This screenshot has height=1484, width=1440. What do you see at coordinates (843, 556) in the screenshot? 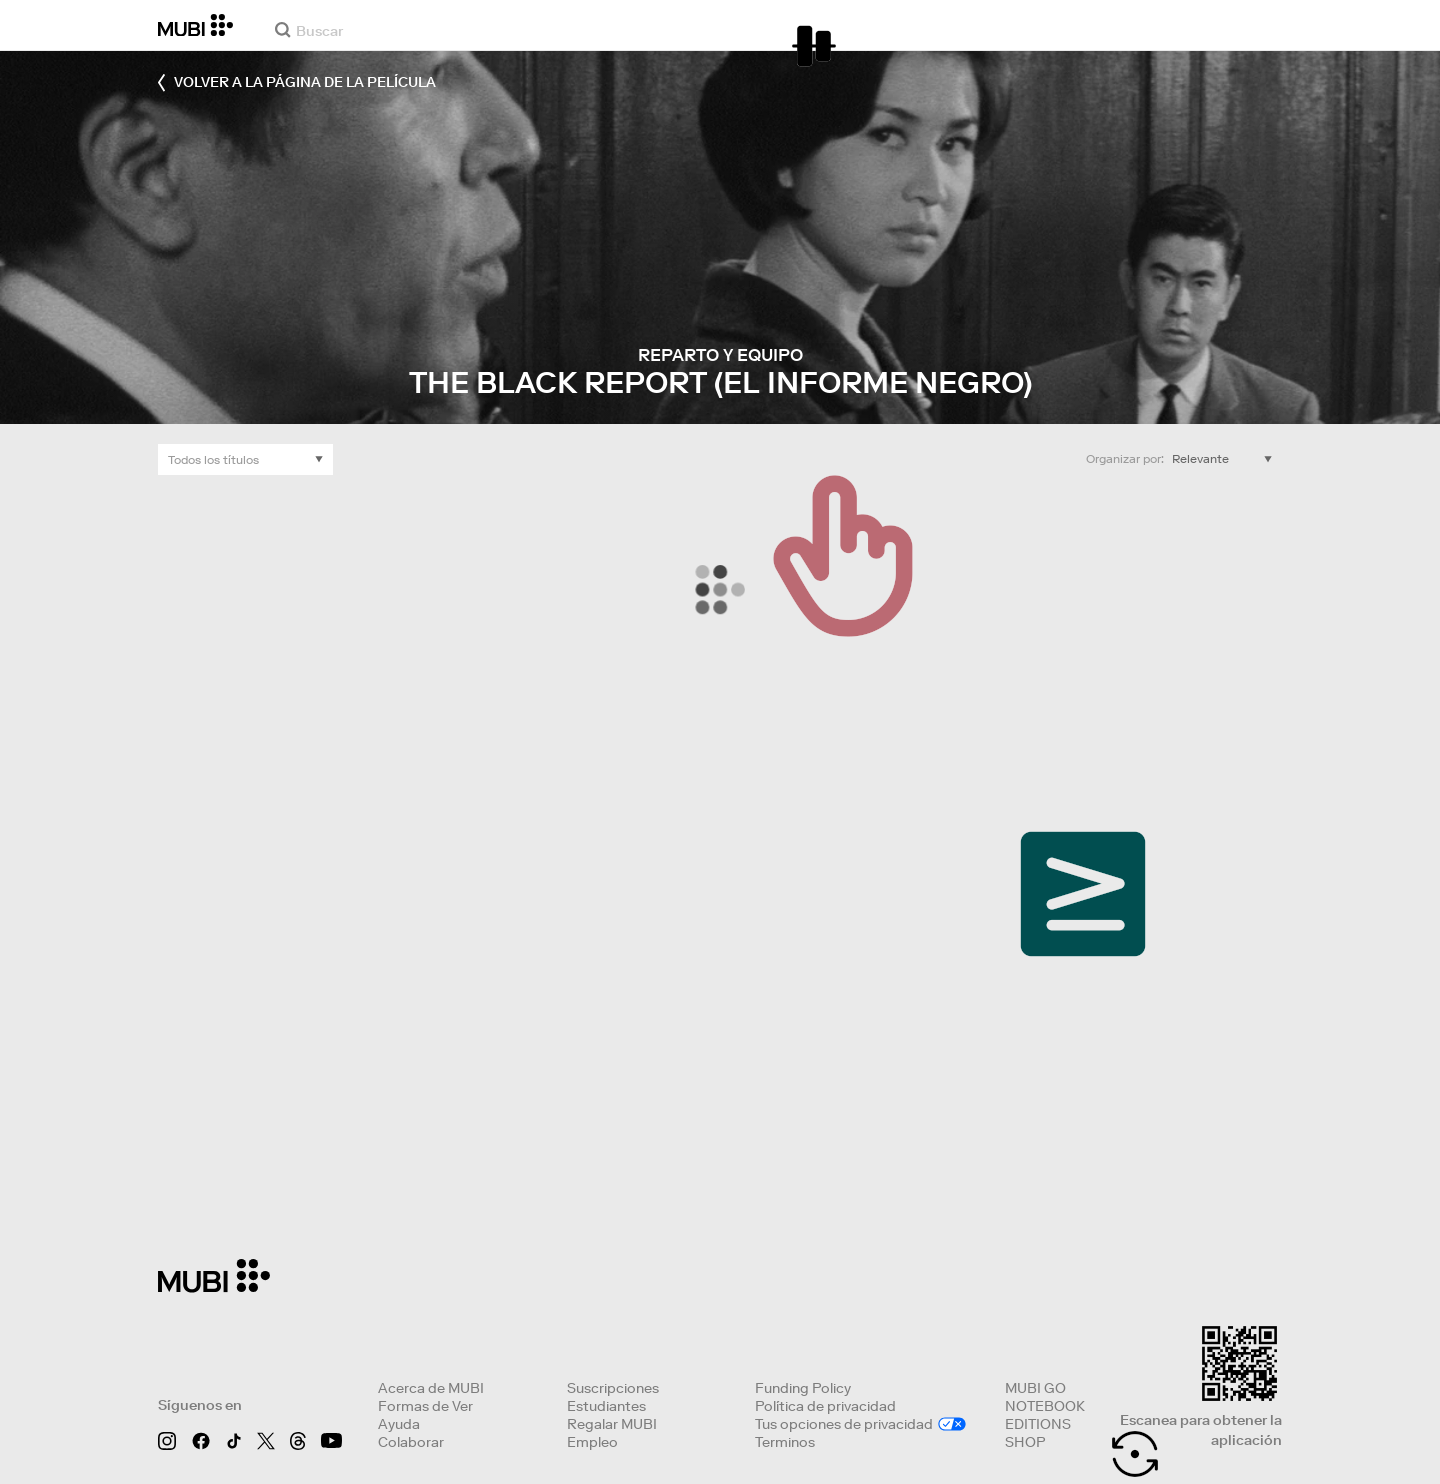
I see `tap or click to interact` at bounding box center [843, 556].